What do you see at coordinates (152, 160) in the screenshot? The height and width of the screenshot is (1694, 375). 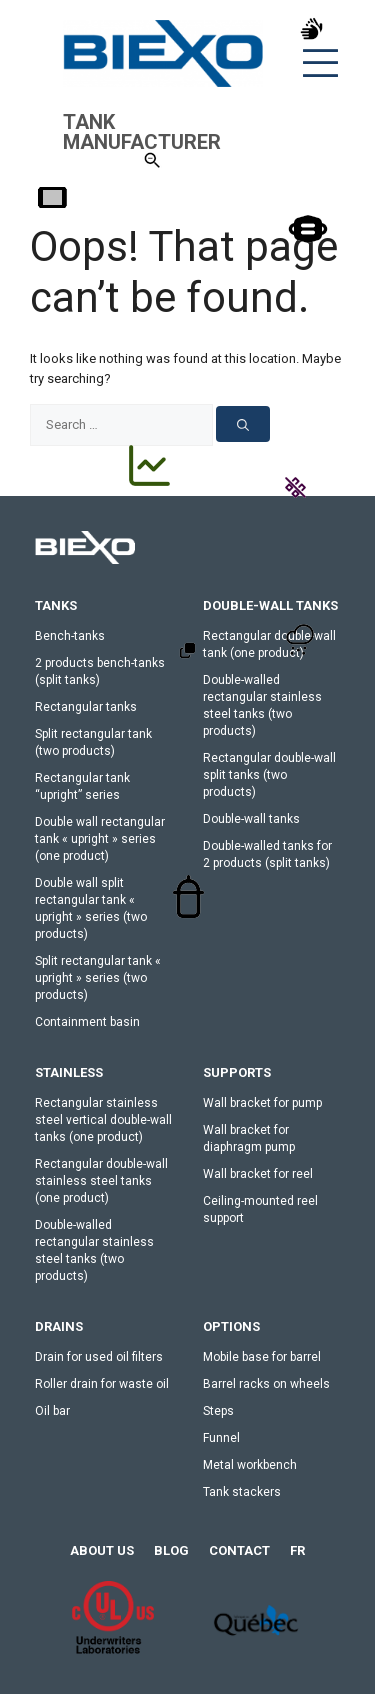 I see `zoom out to see more of the view` at bounding box center [152, 160].